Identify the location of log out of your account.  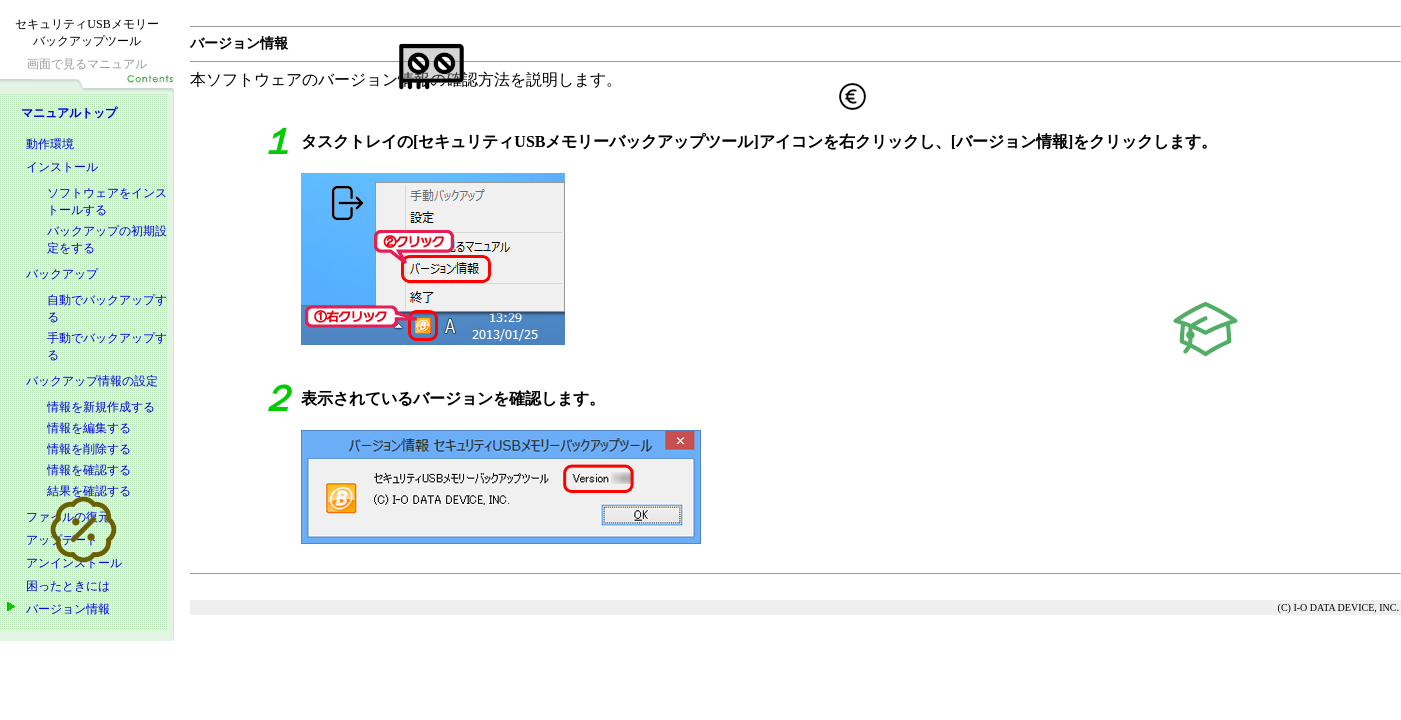
(345, 203).